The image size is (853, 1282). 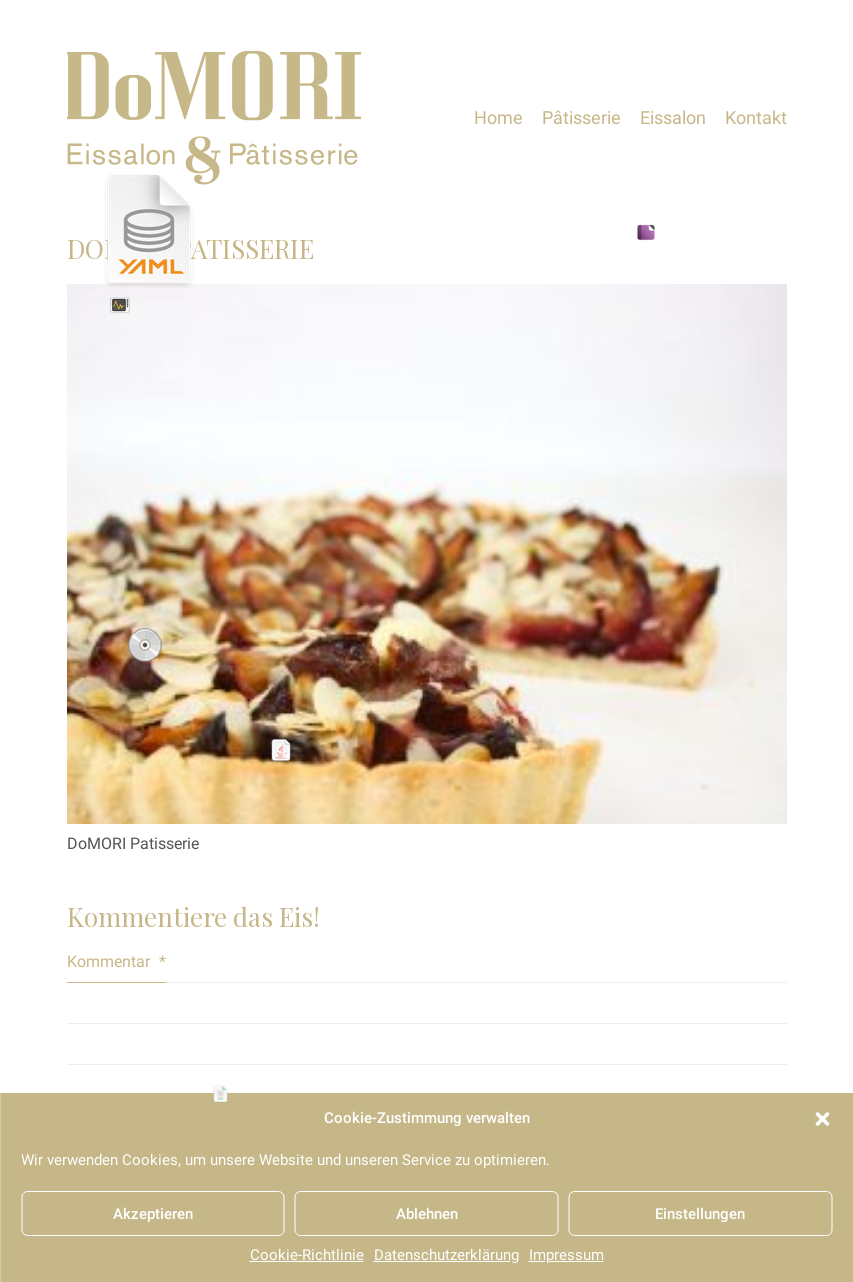 What do you see at coordinates (145, 645) in the screenshot?
I see `recordable CD media device` at bounding box center [145, 645].